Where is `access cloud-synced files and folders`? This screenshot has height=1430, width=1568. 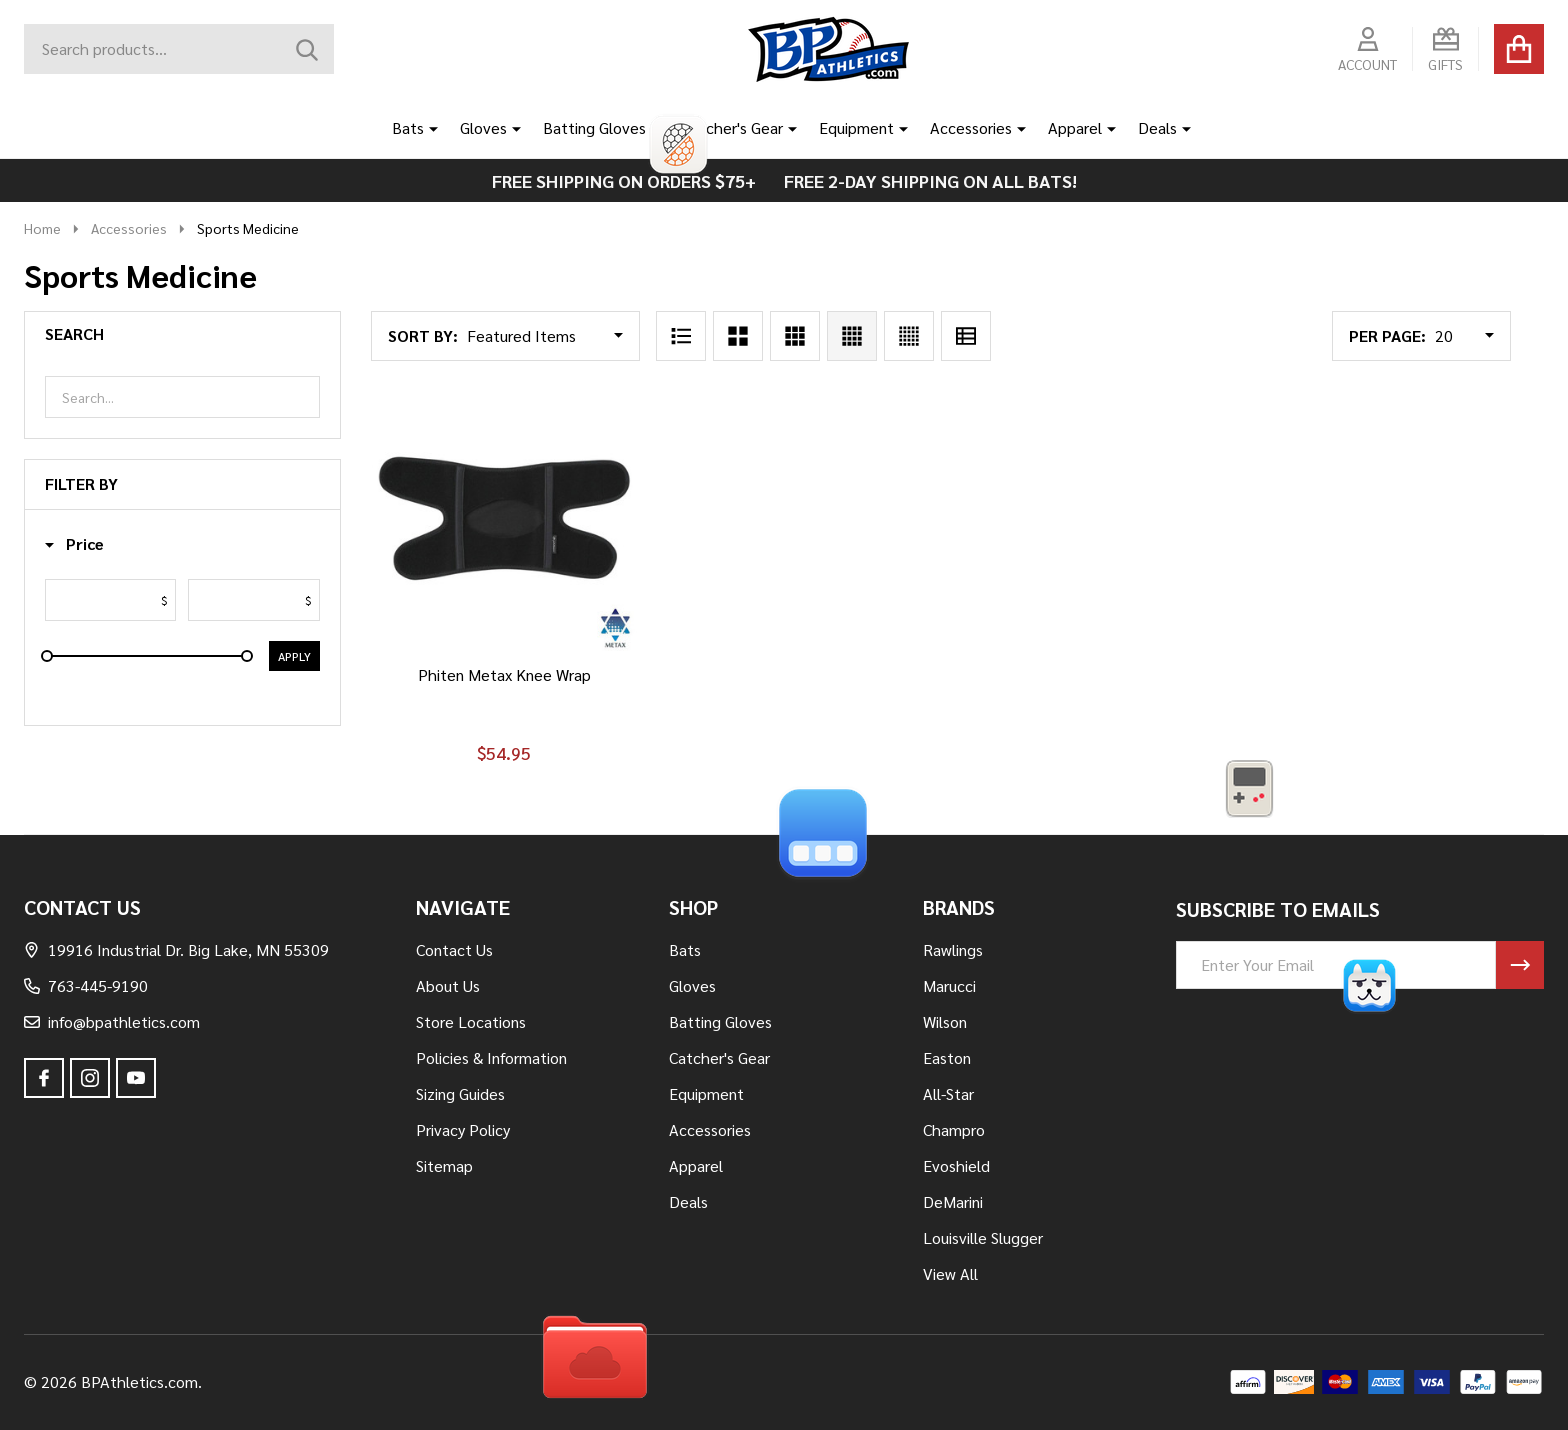
access cloud-synced files and folders is located at coordinates (595, 1357).